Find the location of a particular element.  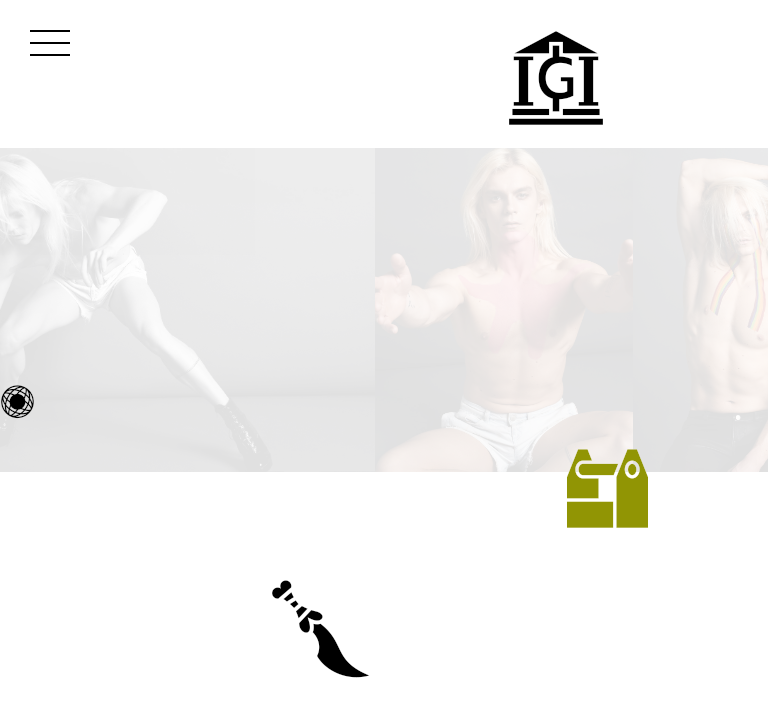

indicates a locked or restricted game item is located at coordinates (17, 401).